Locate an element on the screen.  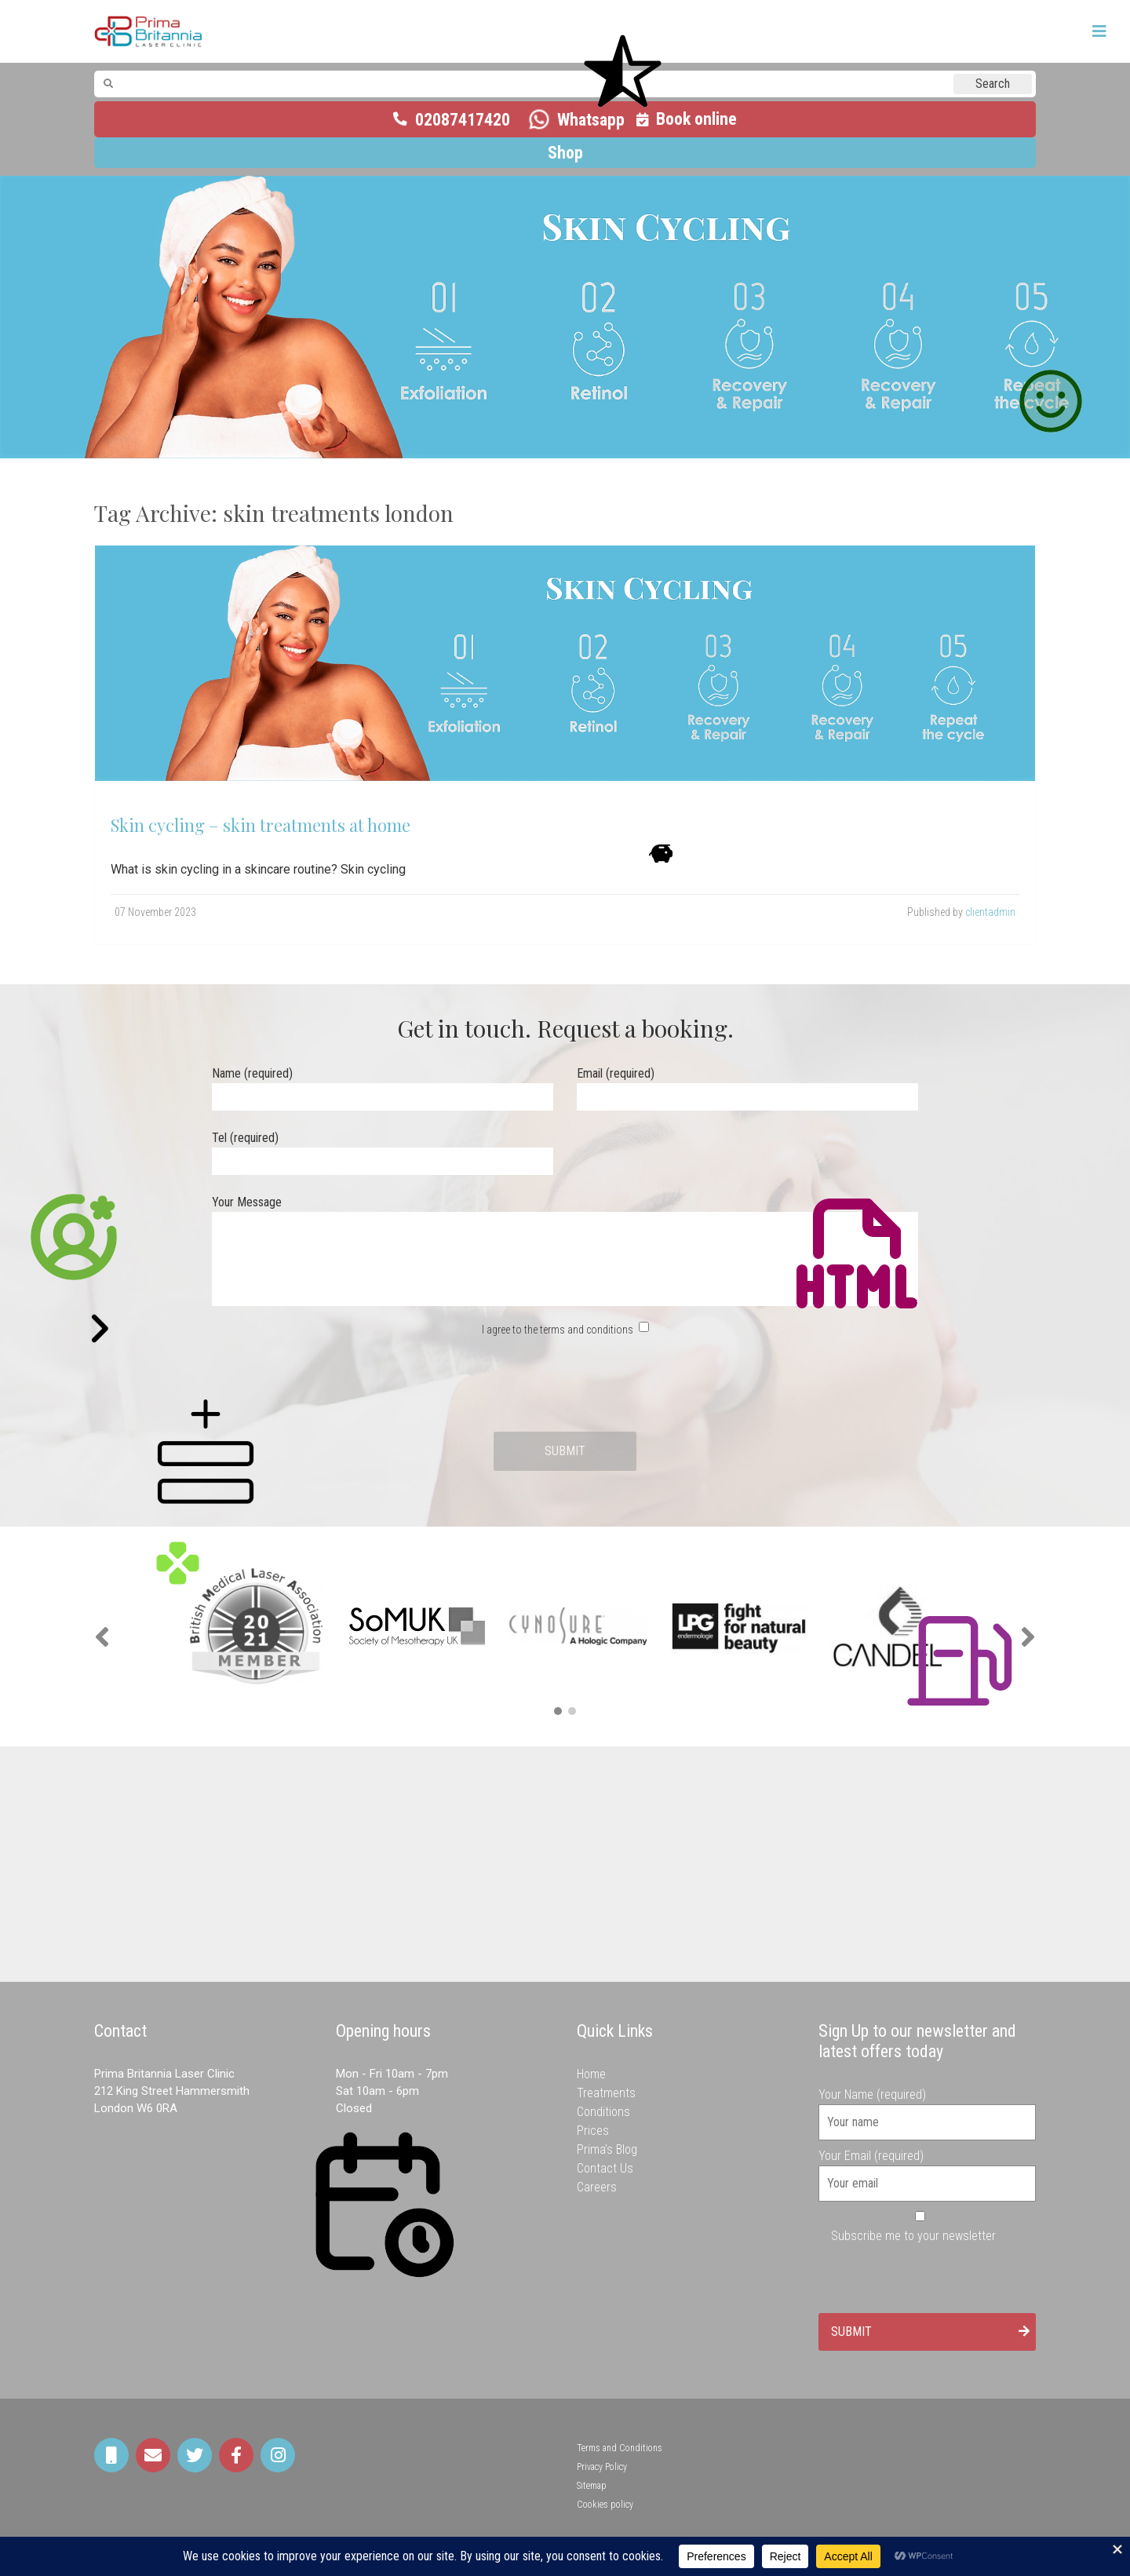
navigate to the next item or page is located at coordinates (99, 1328).